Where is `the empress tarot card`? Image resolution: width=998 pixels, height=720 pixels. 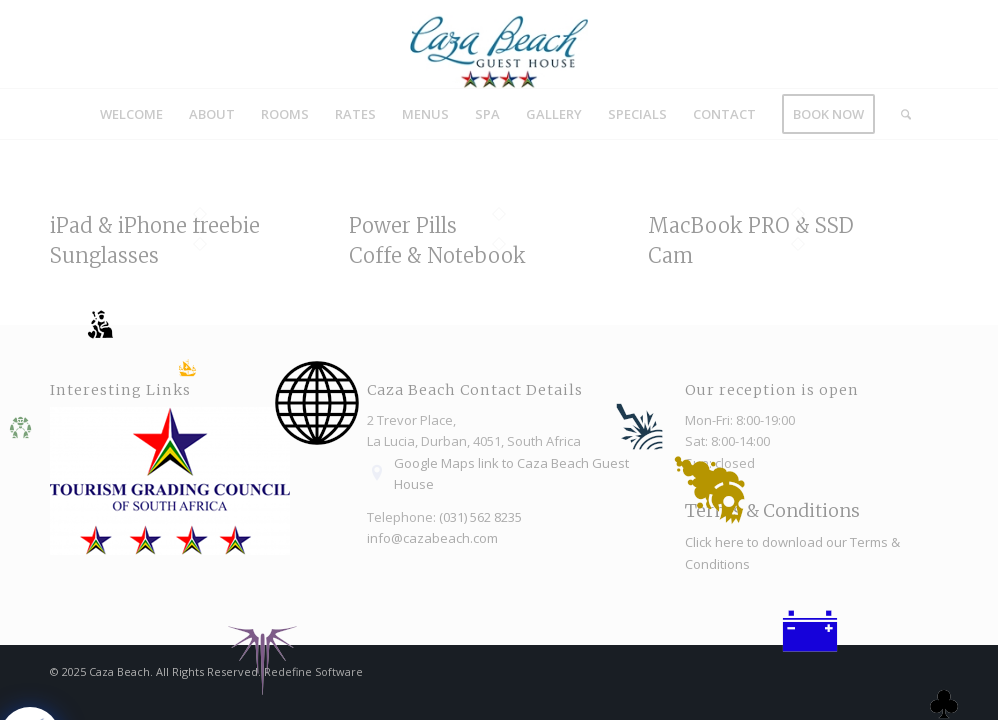 the empress tarot card is located at coordinates (101, 324).